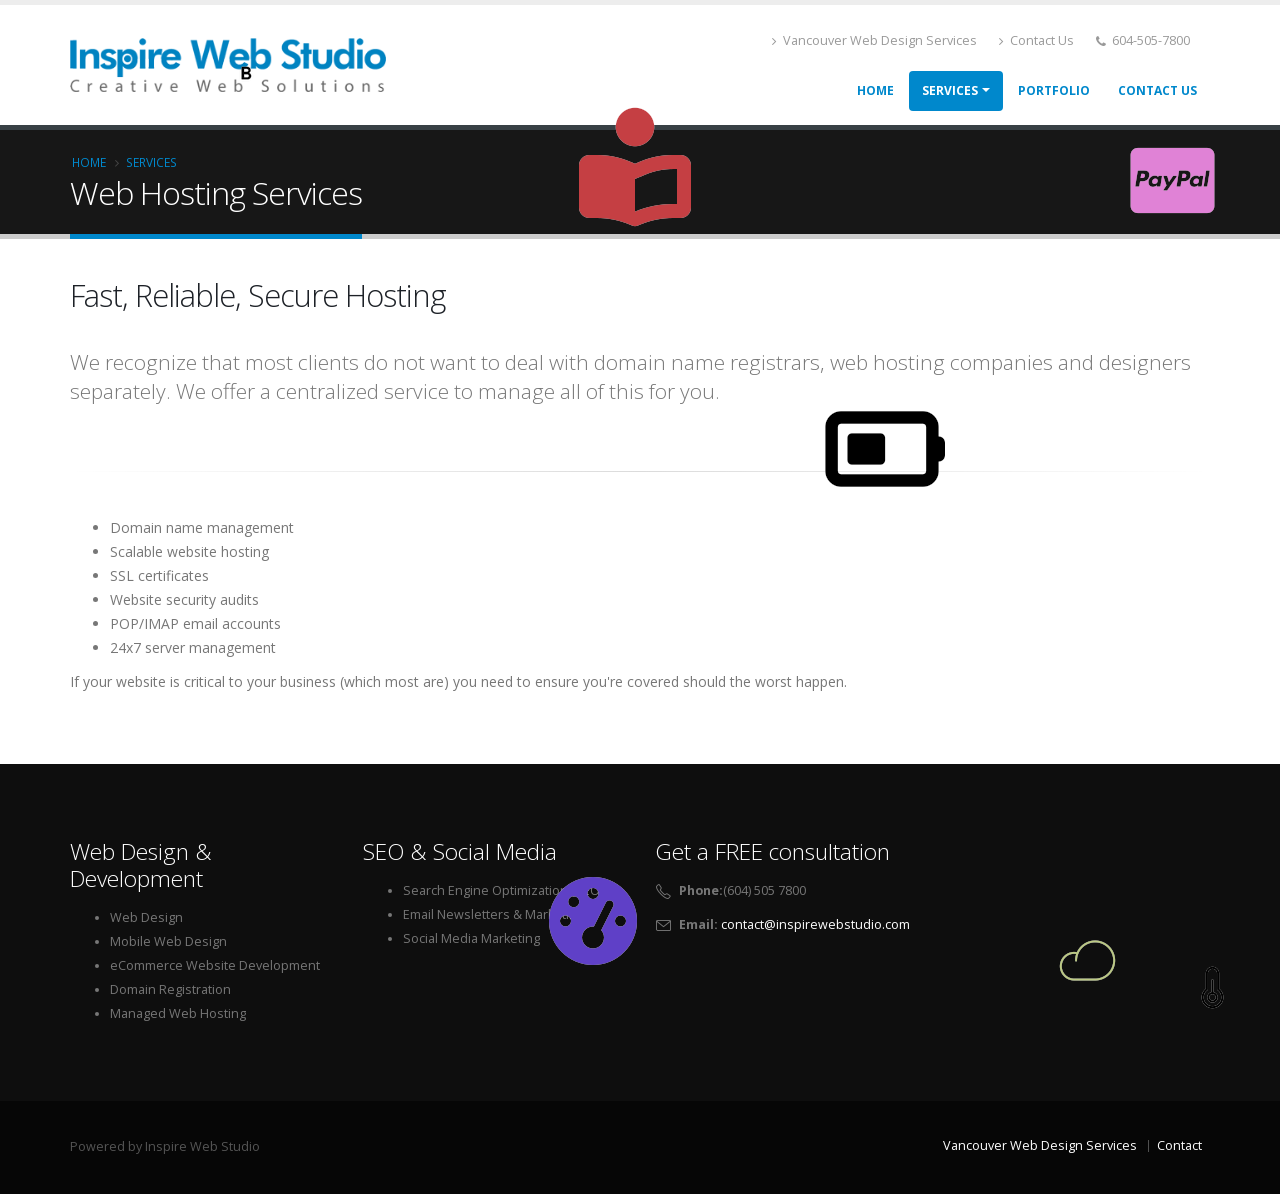  Describe the element at coordinates (593, 921) in the screenshot. I see `view performance or speed metrics` at that location.